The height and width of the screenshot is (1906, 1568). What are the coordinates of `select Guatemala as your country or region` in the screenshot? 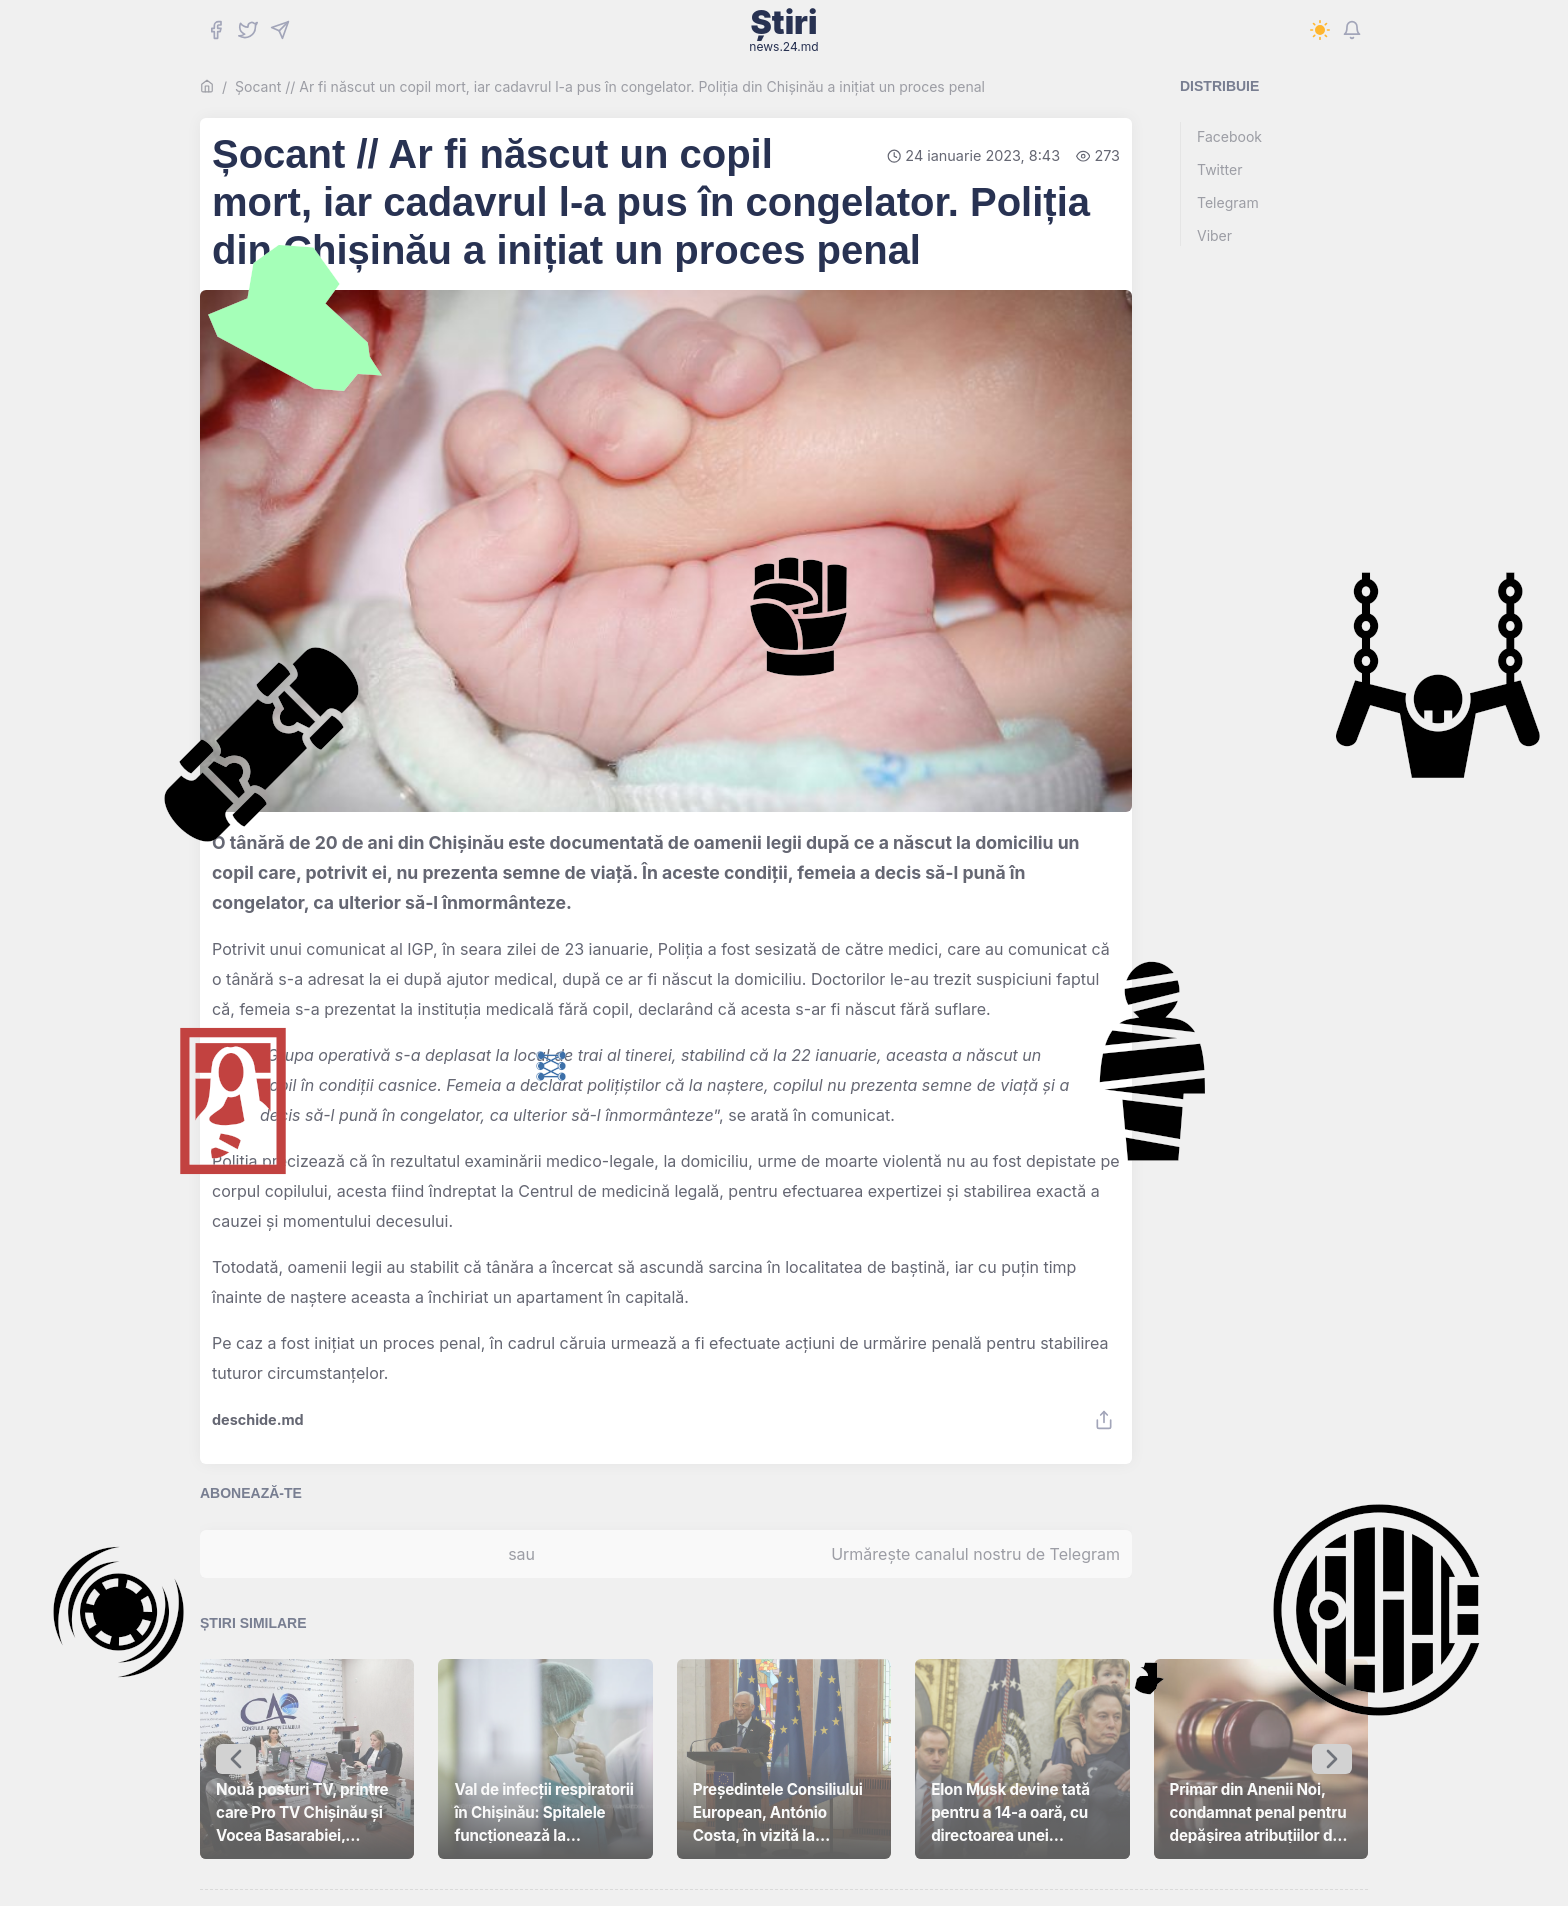 It's located at (1149, 1678).